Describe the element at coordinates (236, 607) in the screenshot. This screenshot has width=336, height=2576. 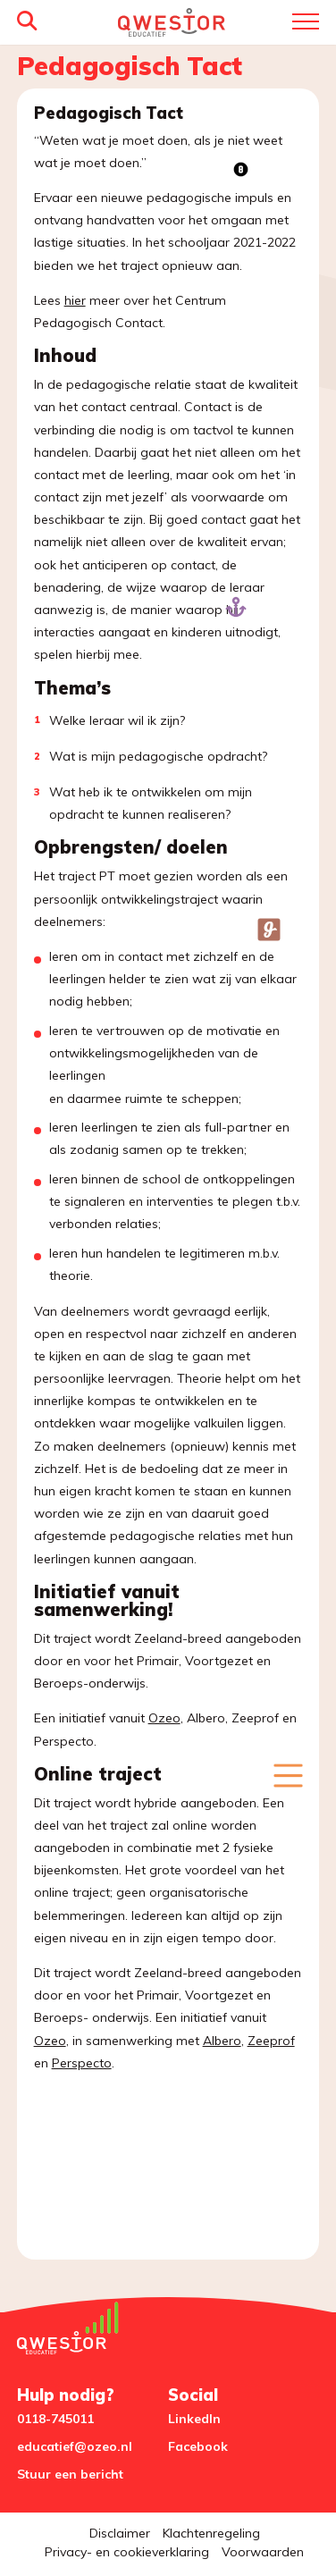
I see `create an anchor link or bookmark point` at that location.